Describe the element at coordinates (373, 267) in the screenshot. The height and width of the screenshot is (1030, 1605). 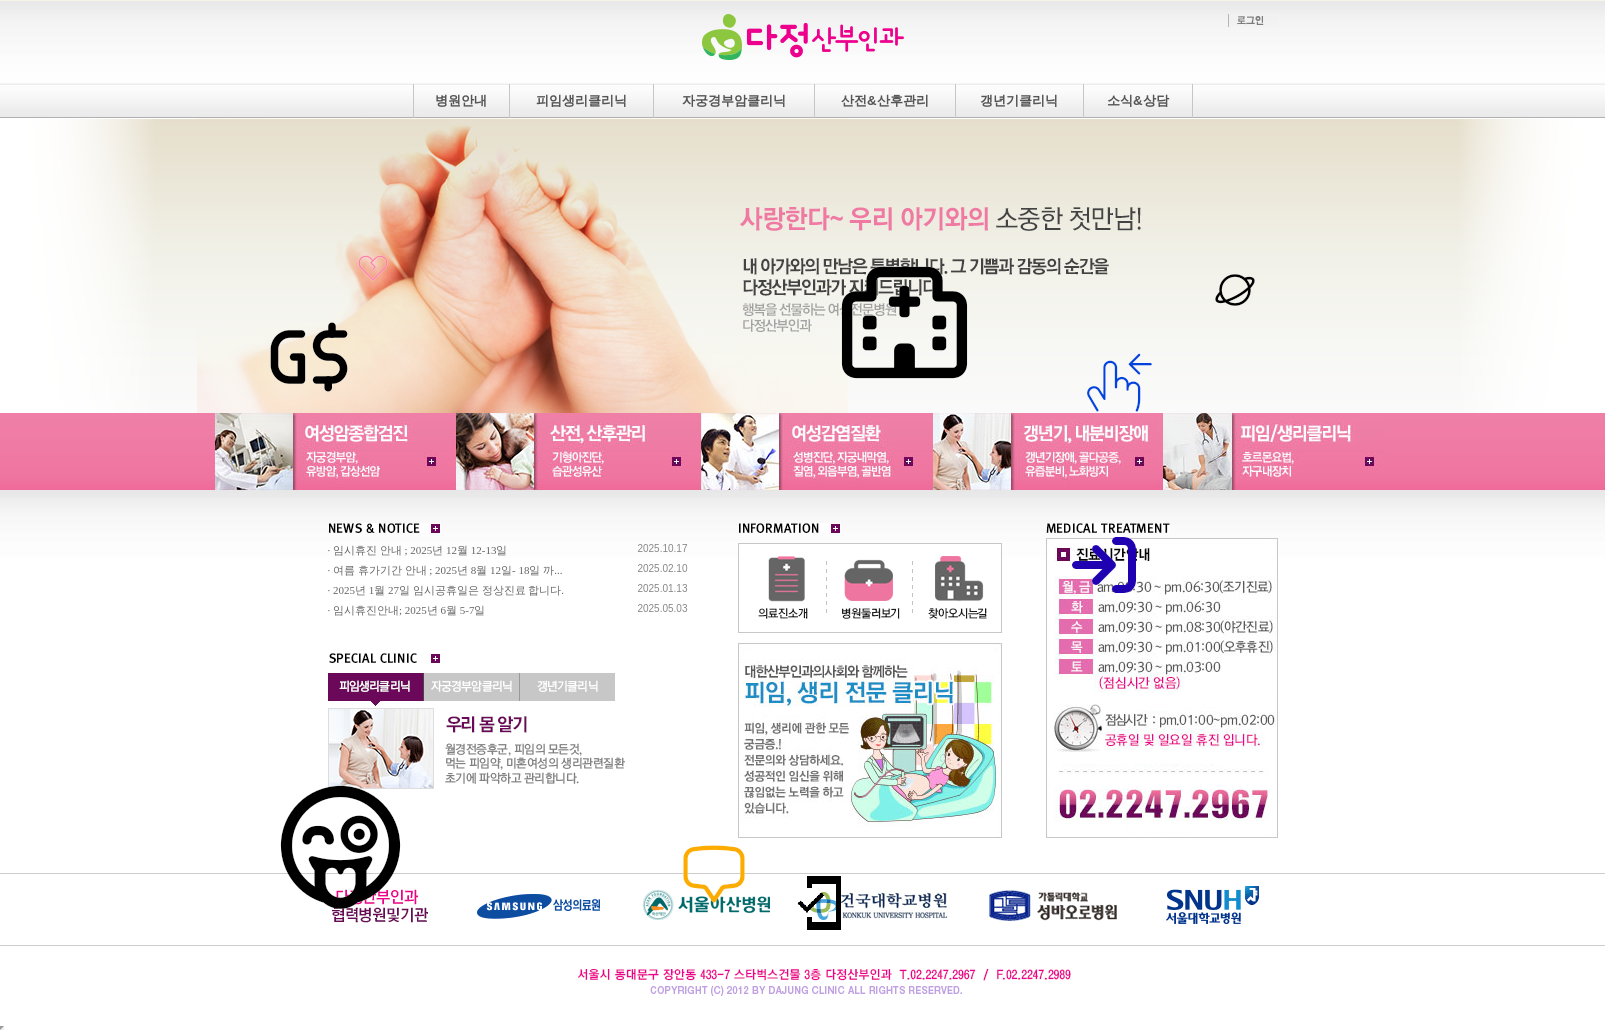
I see `unlike or remove from favorites` at that location.